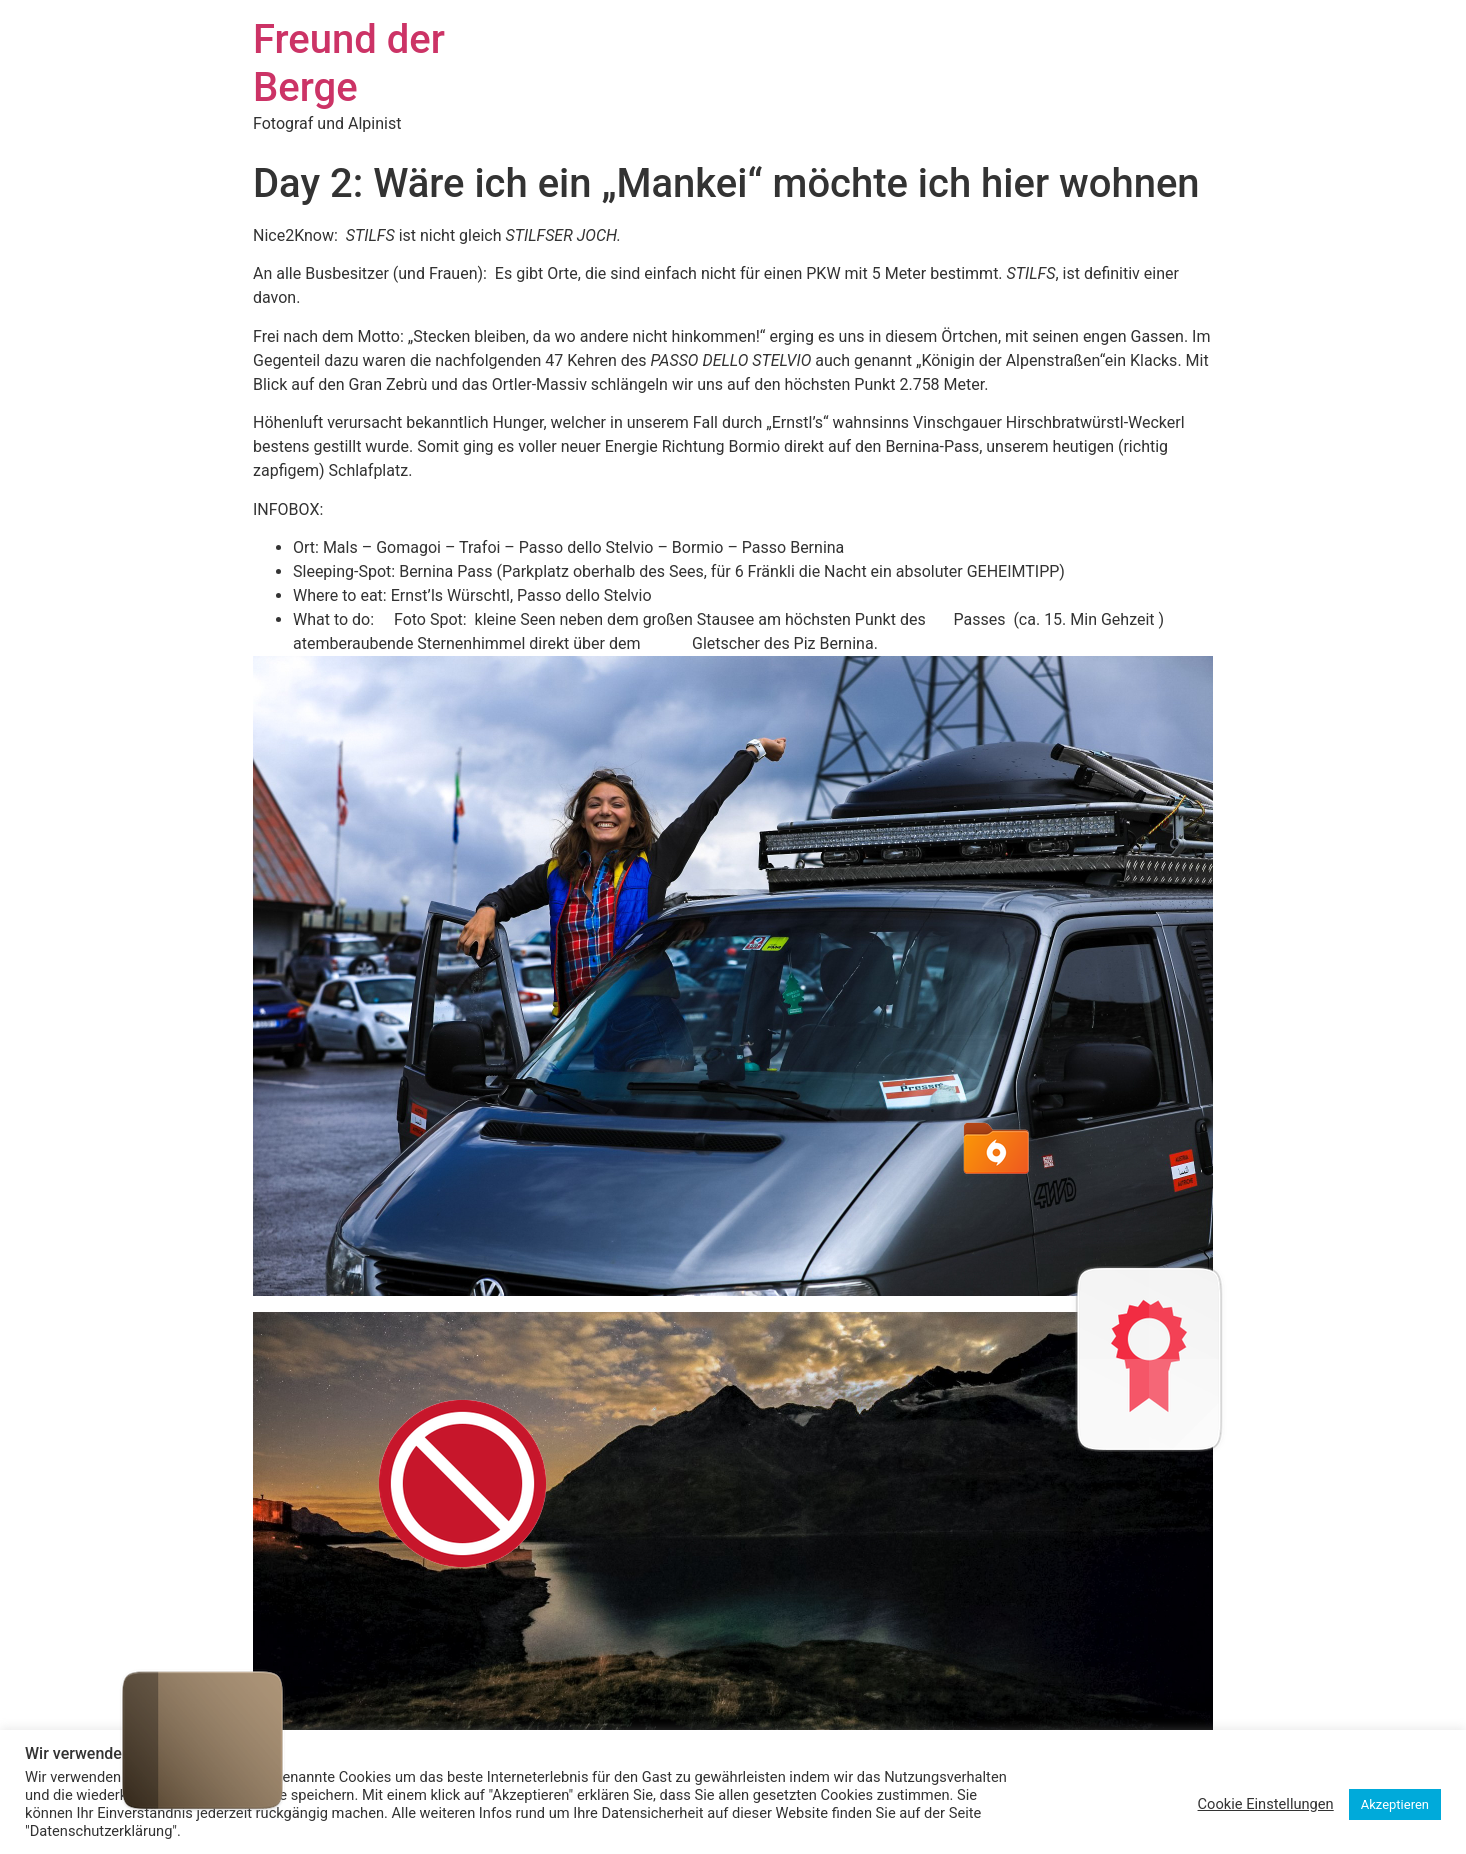 Image resolution: width=1466 pixels, height=1854 pixels. I want to click on open Origin game library folder, so click(996, 1150).